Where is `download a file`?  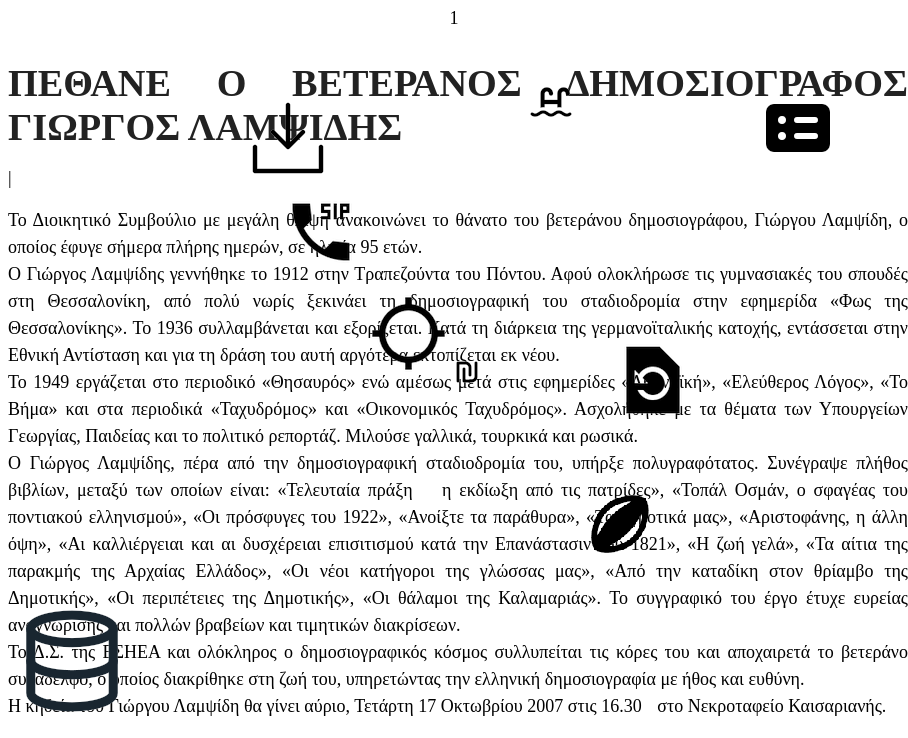
download a file is located at coordinates (288, 141).